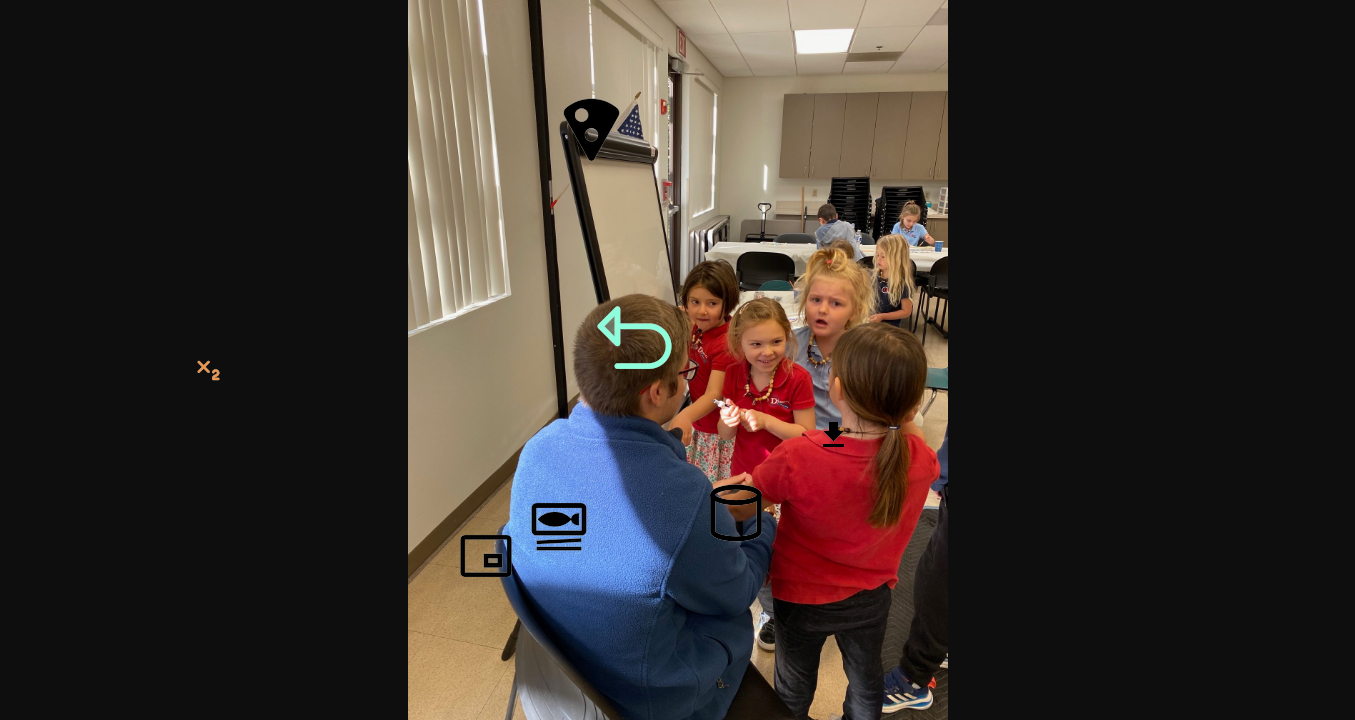 This screenshot has width=1355, height=720. Describe the element at coordinates (559, 528) in the screenshot. I see `view set meal or combo options` at that location.